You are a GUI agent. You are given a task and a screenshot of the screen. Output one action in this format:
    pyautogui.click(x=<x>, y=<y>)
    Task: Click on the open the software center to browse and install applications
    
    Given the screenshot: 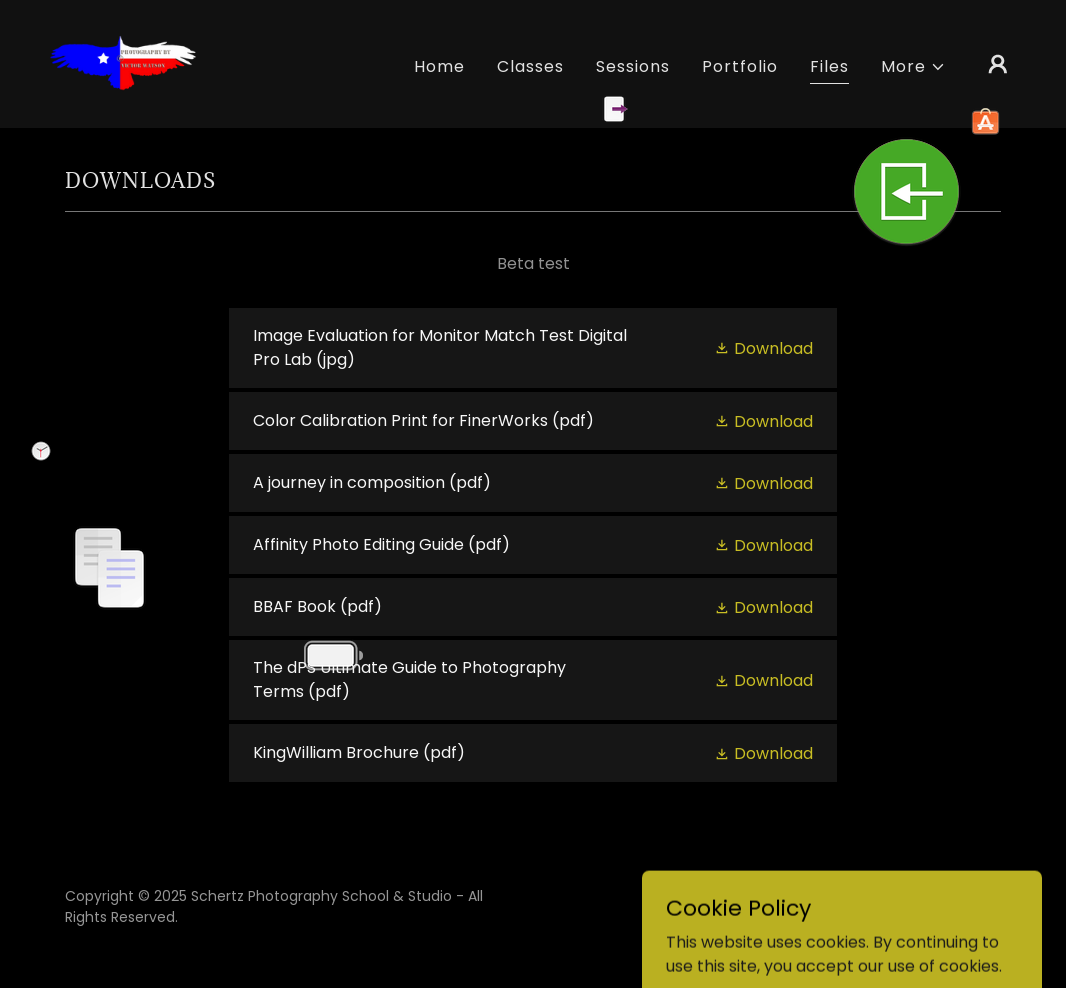 What is the action you would take?
    pyautogui.click(x=985, y=122)
    